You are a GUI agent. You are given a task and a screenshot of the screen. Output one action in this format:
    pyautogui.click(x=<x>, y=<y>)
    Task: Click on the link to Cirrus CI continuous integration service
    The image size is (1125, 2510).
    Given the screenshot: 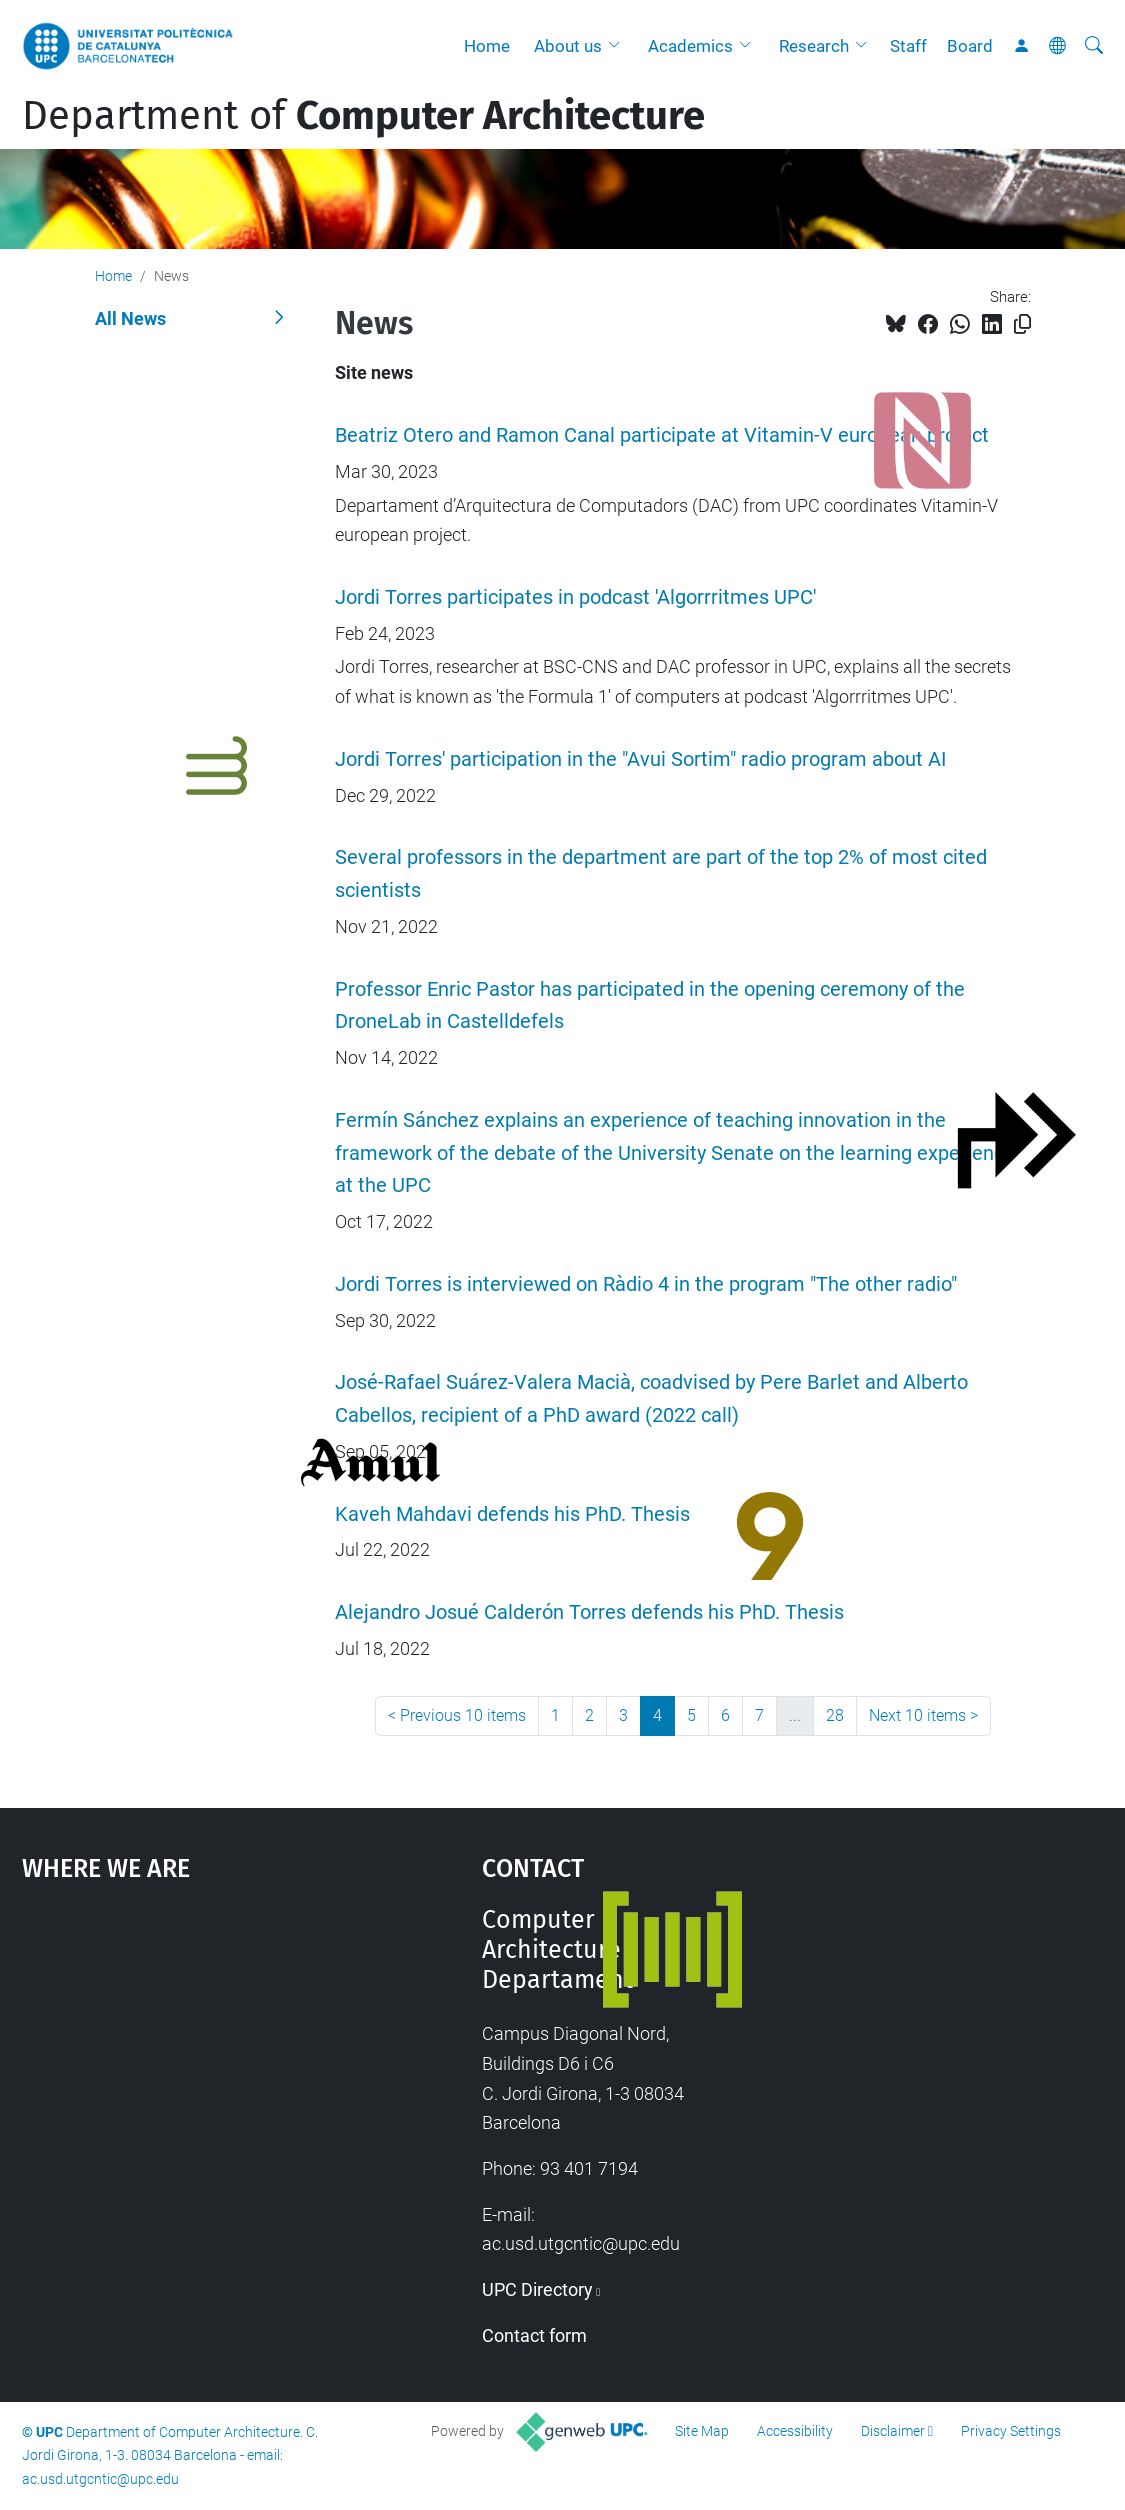 What is the action you would take?
    pyautogui.click(x=216, y=765)
    